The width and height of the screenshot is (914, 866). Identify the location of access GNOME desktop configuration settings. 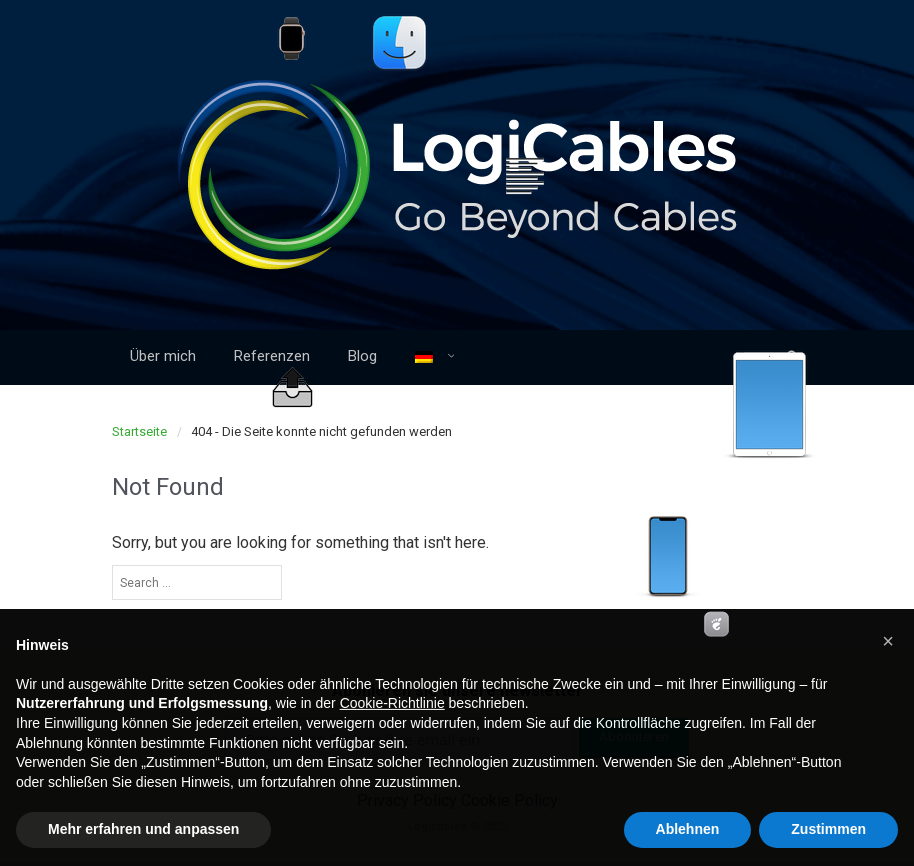
(716, 624).